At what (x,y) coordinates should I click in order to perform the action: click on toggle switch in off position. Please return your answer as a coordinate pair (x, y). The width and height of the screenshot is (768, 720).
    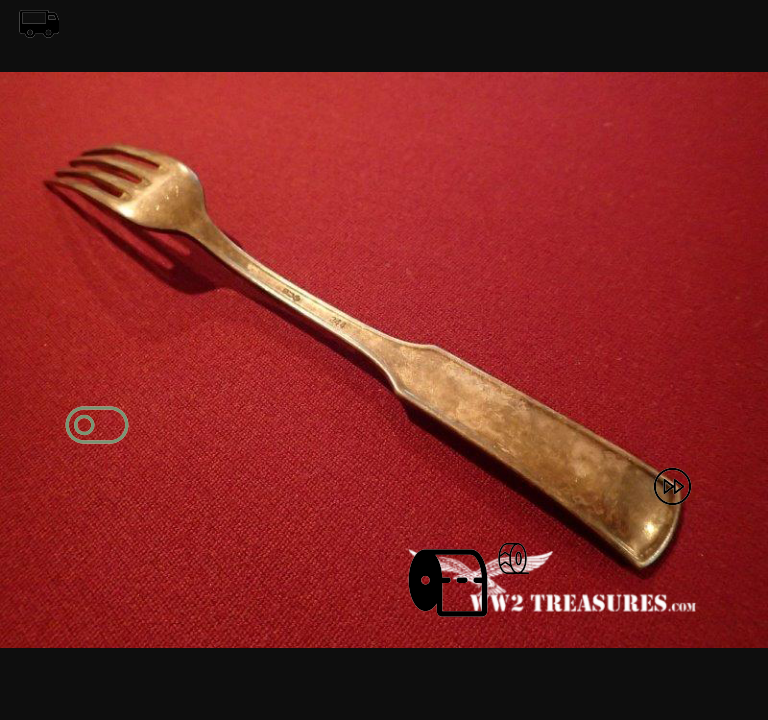
    Looking at the image, I should click on (97, 425).